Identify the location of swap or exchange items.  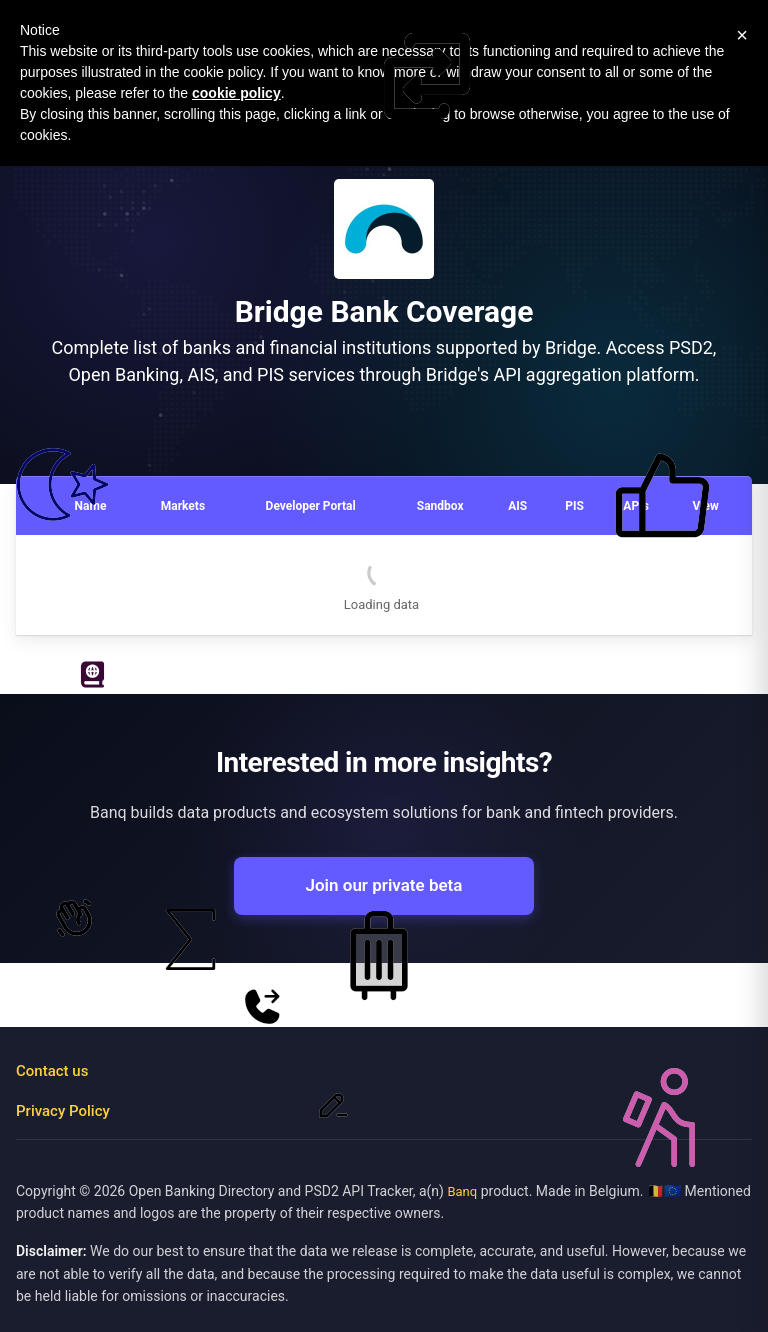
(427, 76).